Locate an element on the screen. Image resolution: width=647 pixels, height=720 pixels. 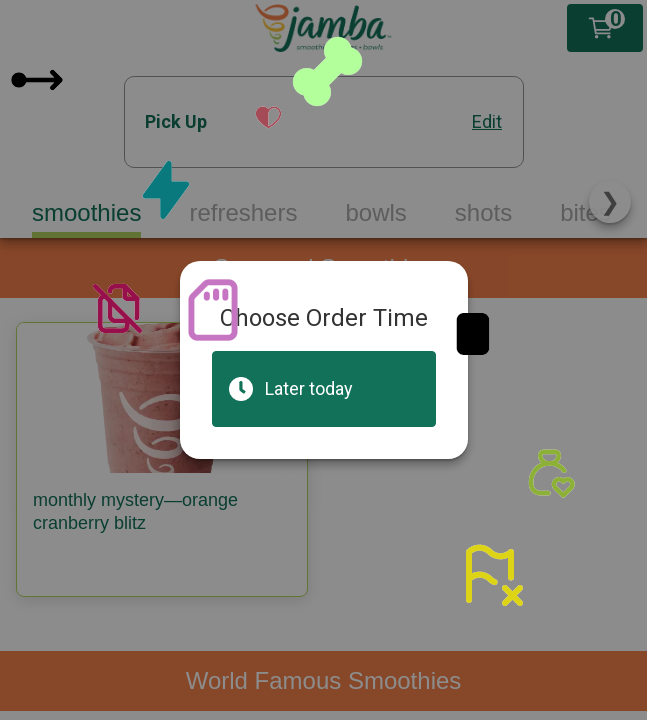
files are unavailable or inaccessible is located at coordinates (117, 308).